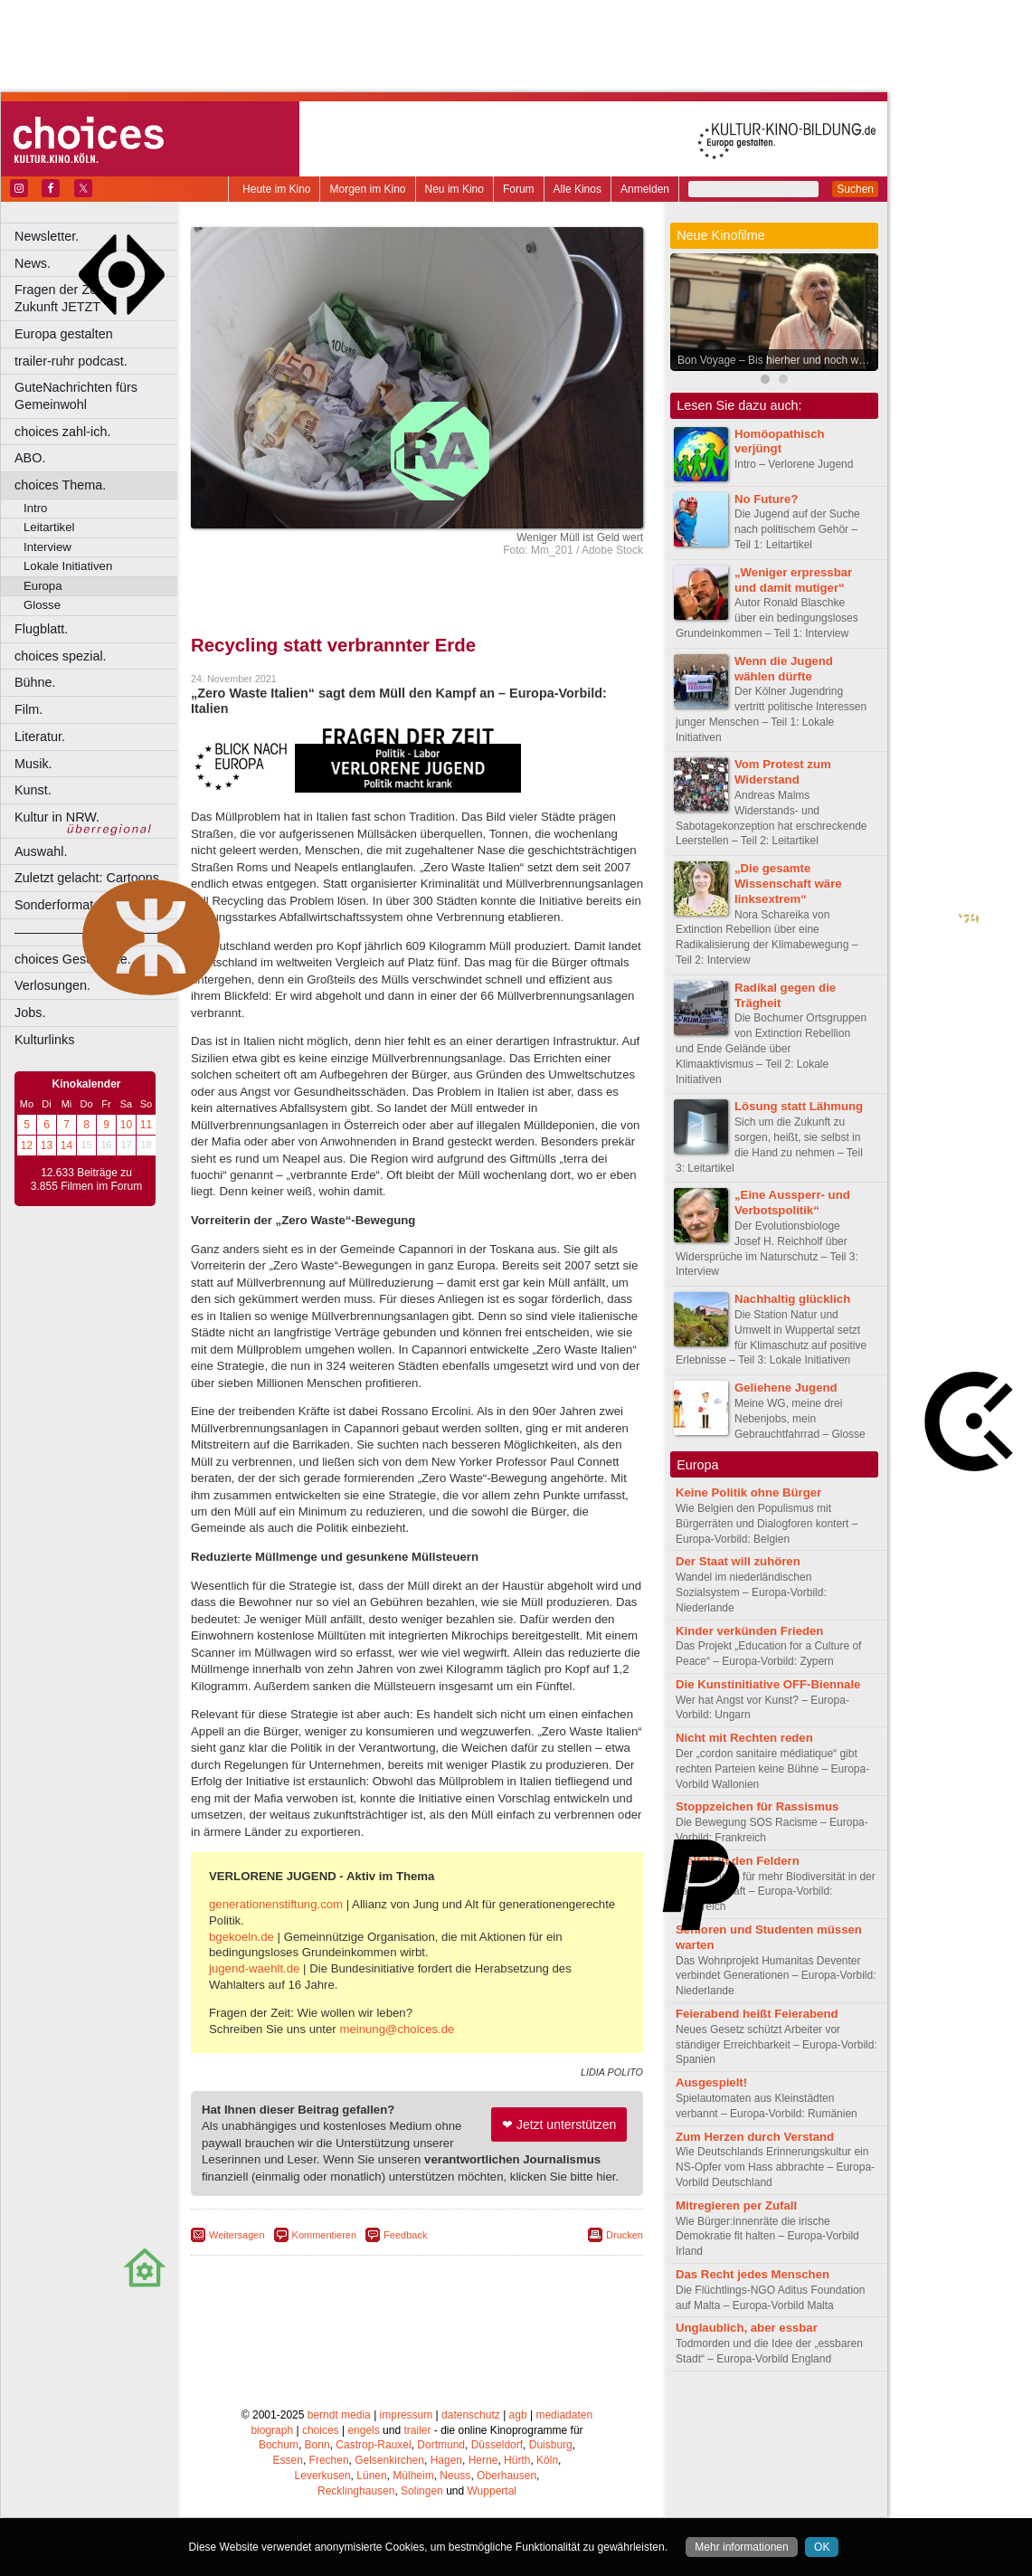 The height and width of the screenshot is (2576, 1032). I want to click on mtr (hong kong mass transit railway) company logo, so click(151, 937).